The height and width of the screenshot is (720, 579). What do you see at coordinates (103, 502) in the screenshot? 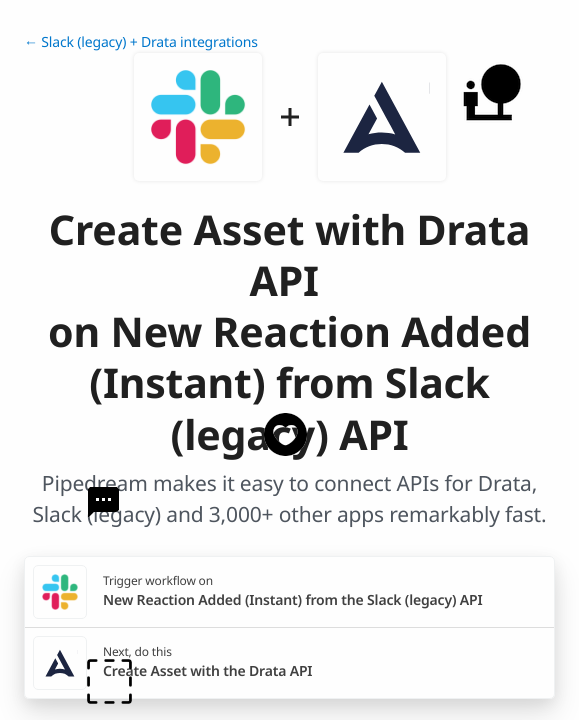
I see `open text messages` at bounding box center [103, 502].